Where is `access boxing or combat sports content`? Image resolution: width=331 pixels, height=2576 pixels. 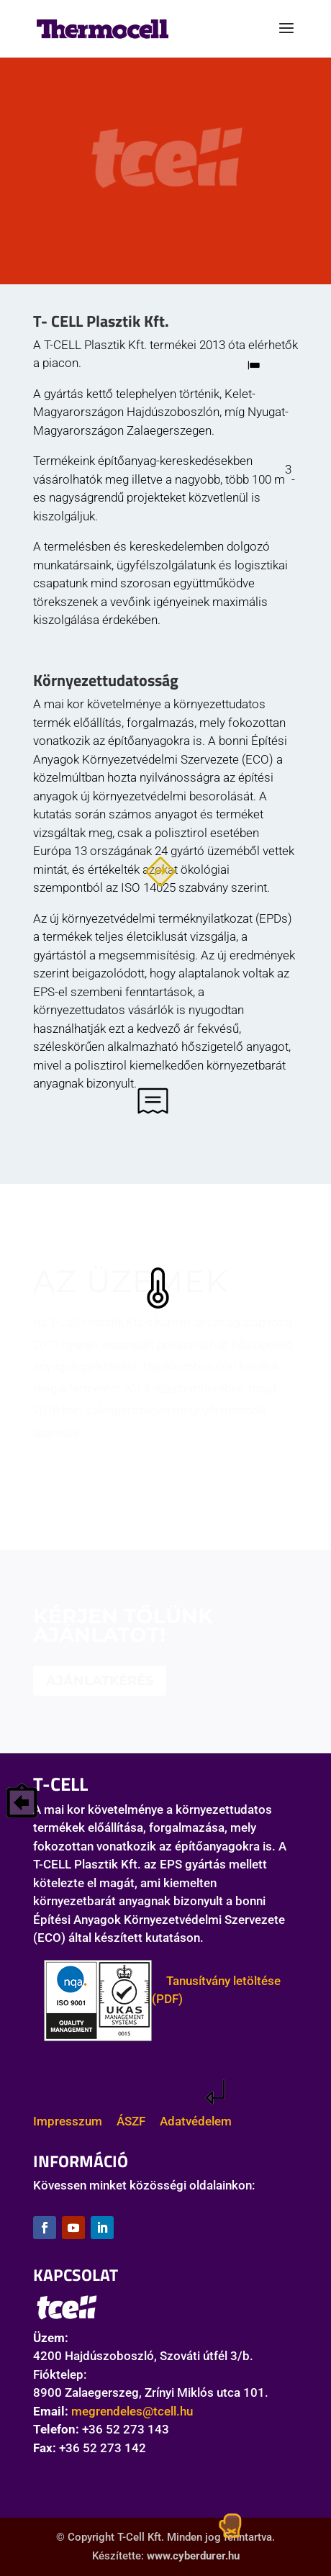
access boxing or combat sports content is located at coordinates (230, 2526).